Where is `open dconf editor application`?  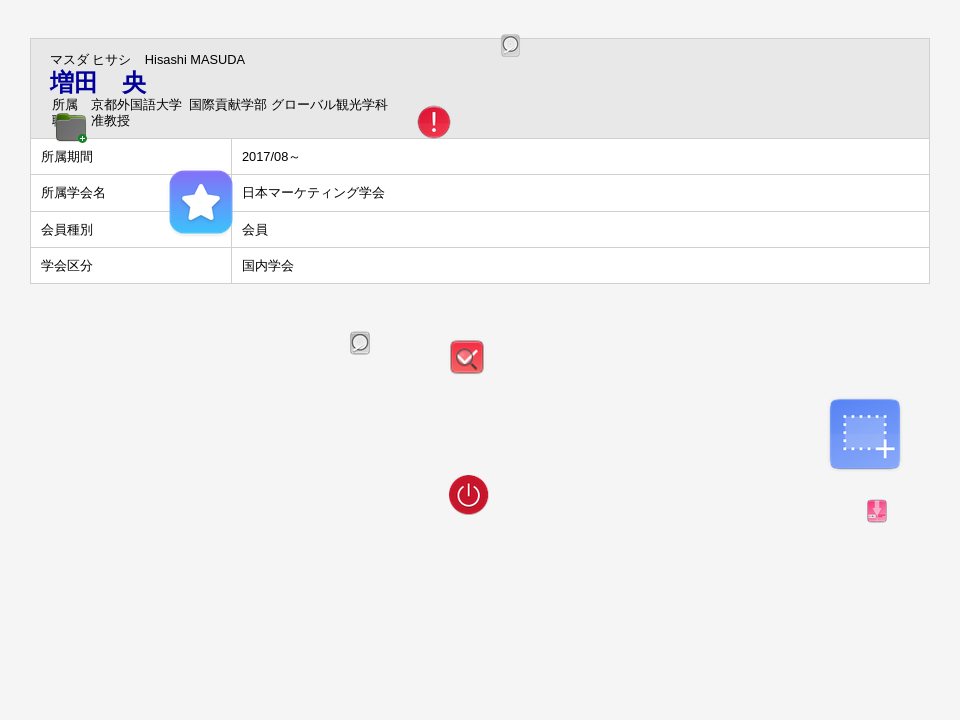 open dconf editor application is located at coordinates (467, 357).